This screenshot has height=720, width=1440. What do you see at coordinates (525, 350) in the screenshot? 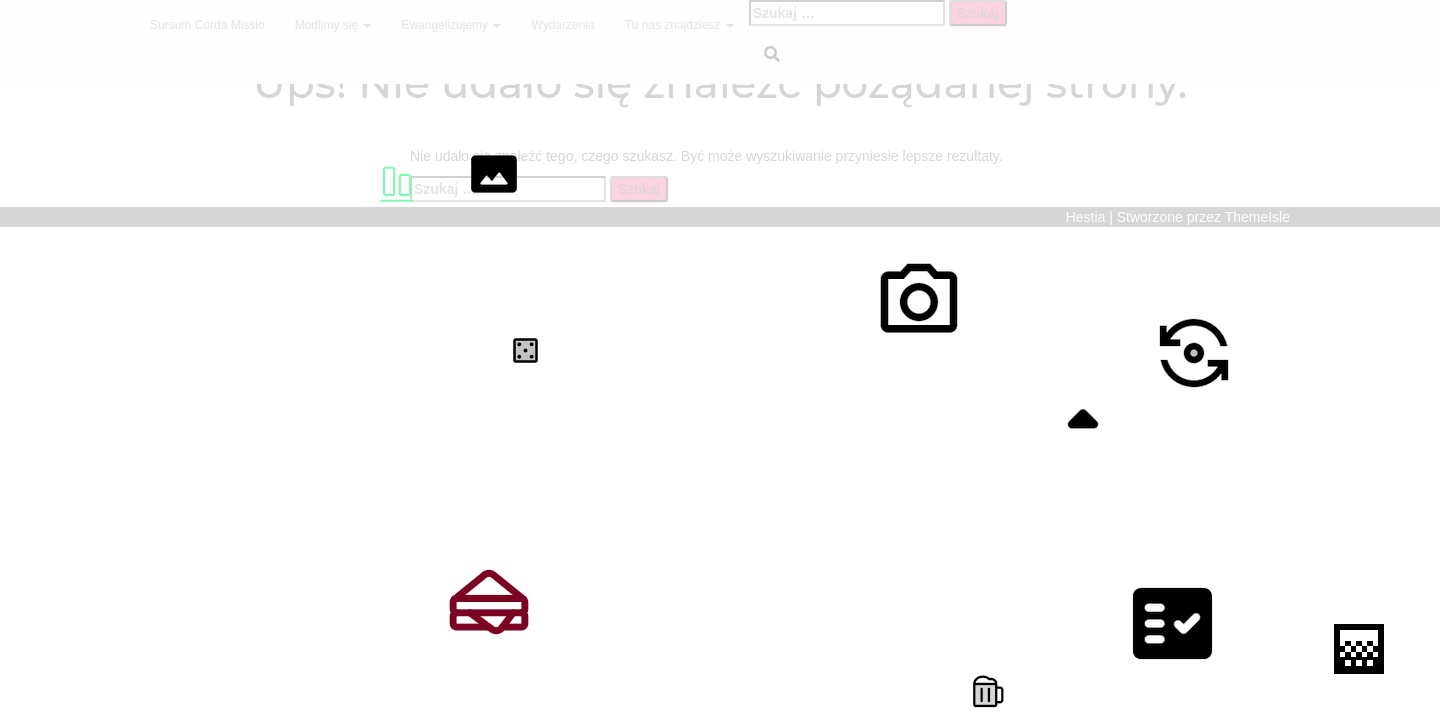
I see `access casino or gambling games` at bounding box center [525, 350].